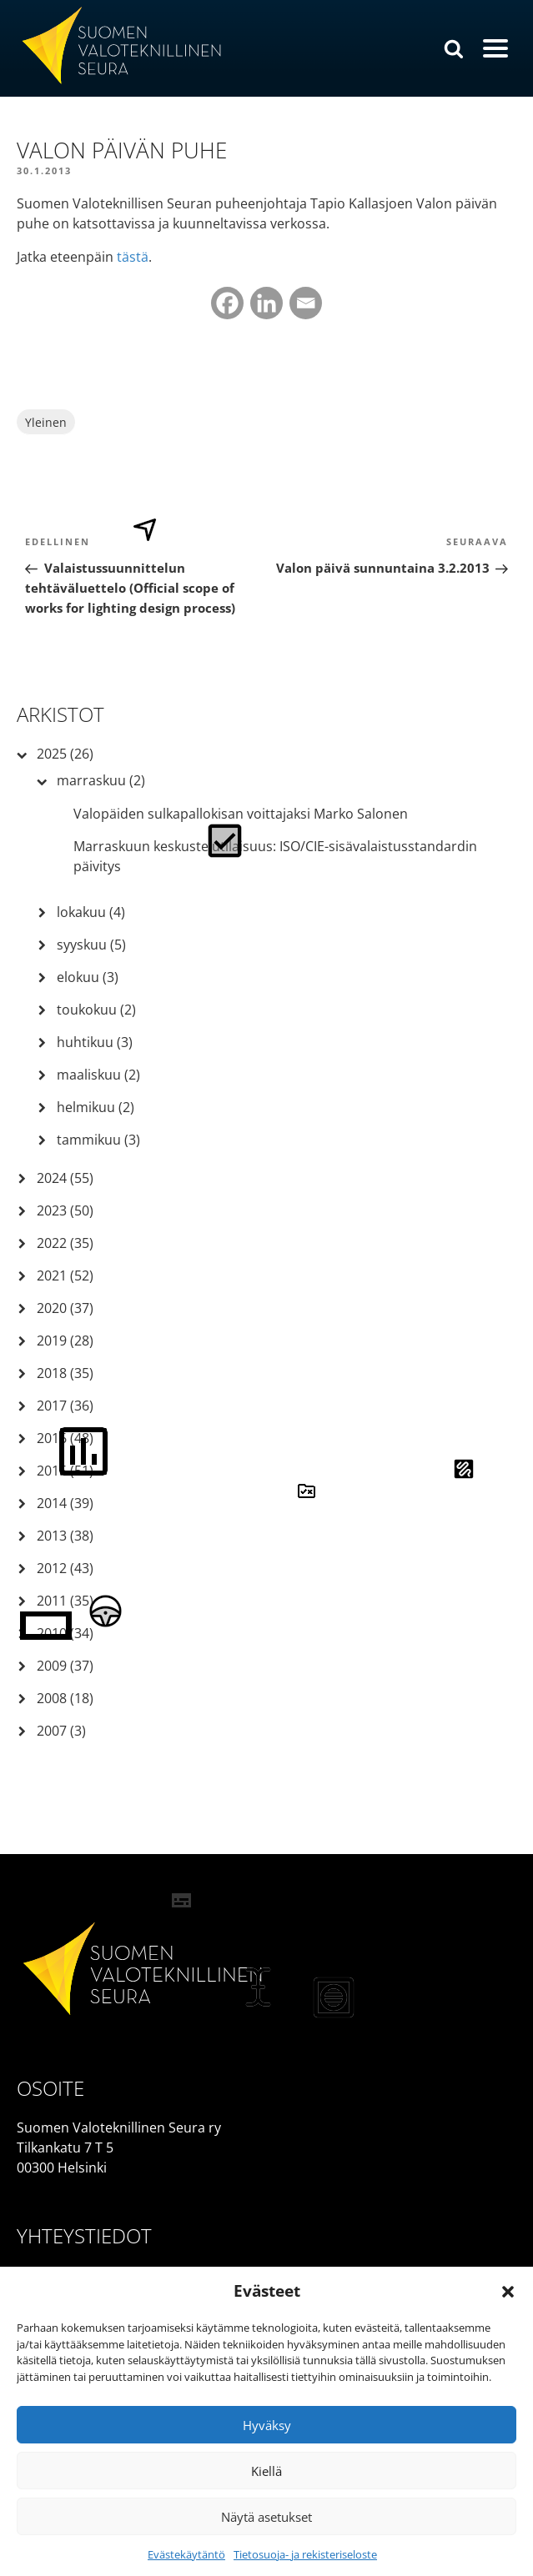 This screenshot has height=2576, width=533. I want to click on toggle subtitles or closed captions on/off, so click(181, 1900).